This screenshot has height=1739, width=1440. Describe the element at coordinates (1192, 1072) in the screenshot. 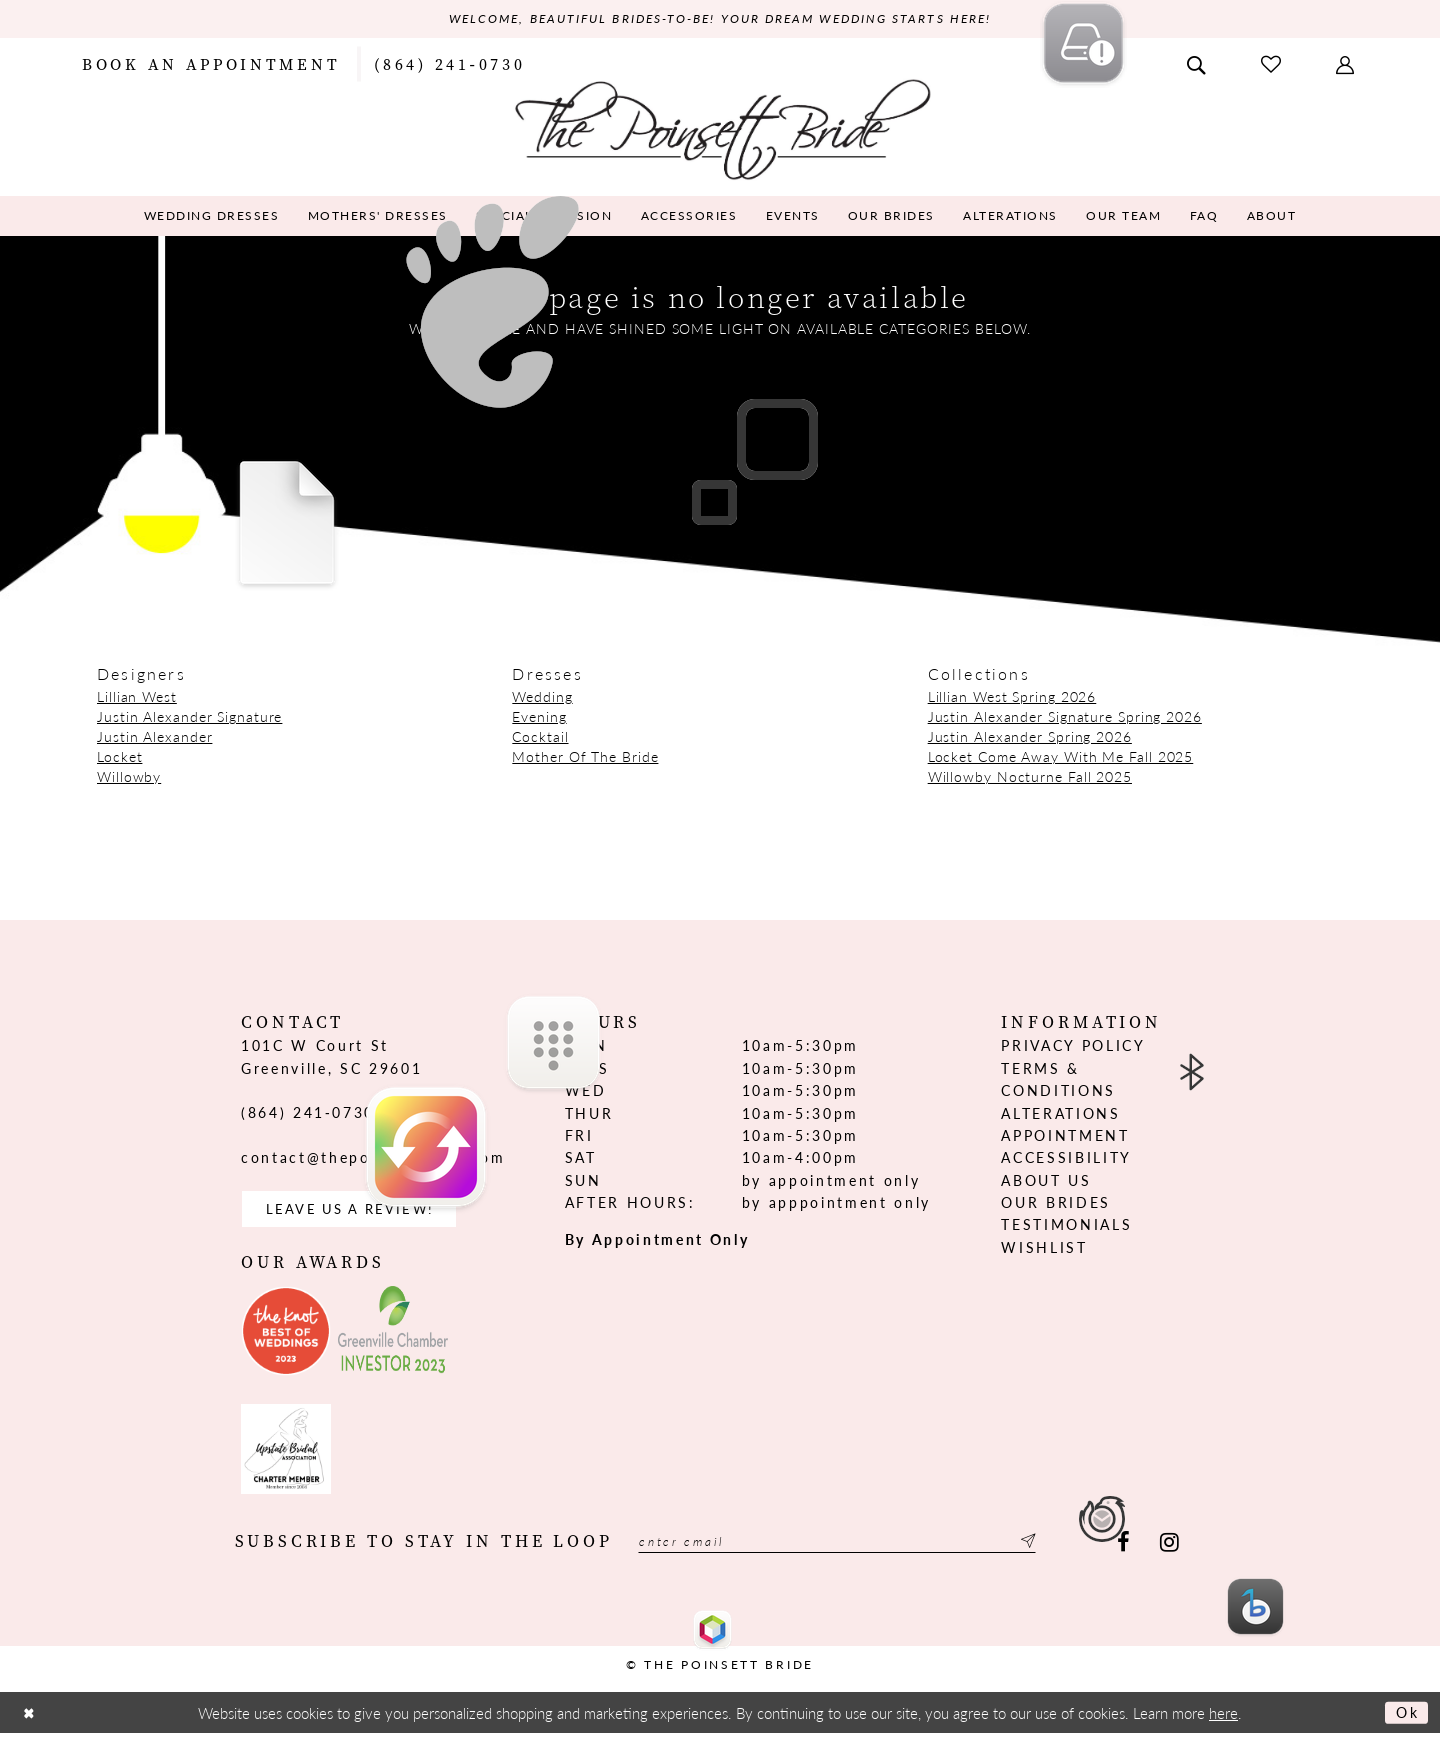

I see `access bluetooth settings` at that location.